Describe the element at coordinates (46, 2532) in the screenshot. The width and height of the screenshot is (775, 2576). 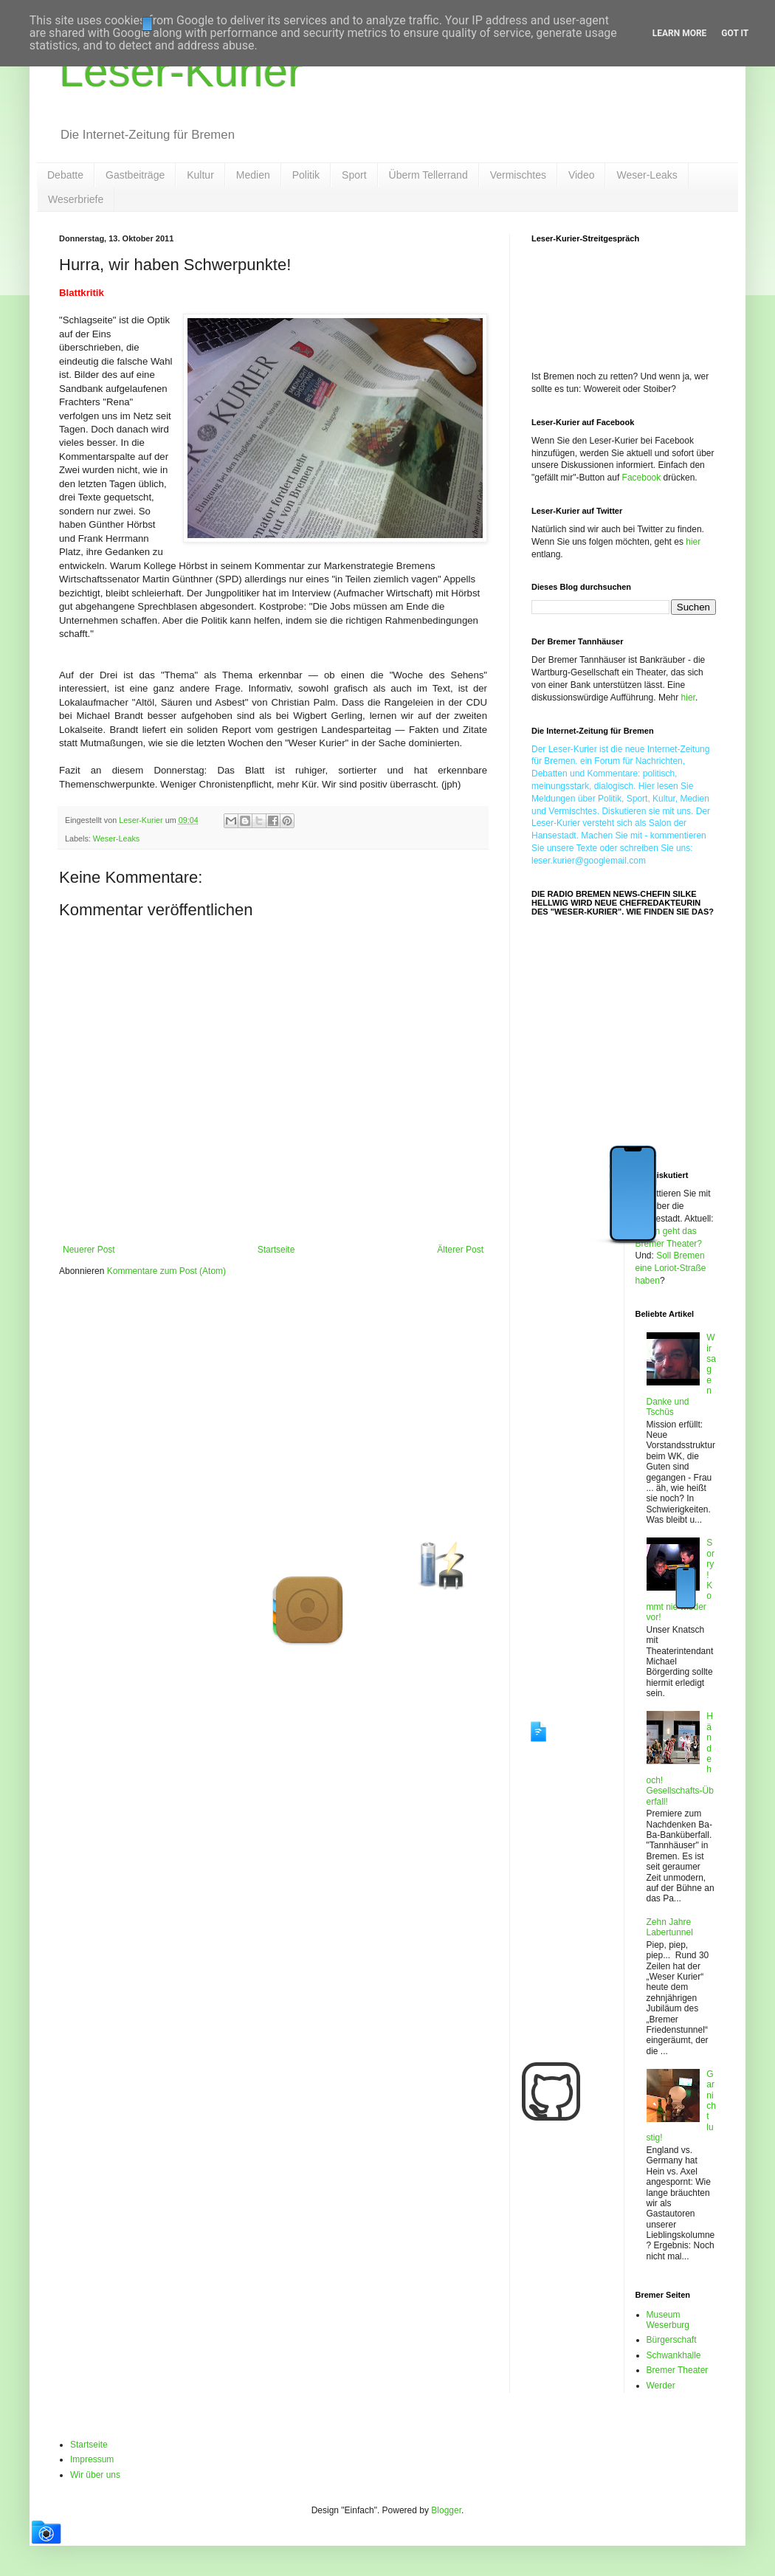
I see `open keyshot project files folder` at that location.